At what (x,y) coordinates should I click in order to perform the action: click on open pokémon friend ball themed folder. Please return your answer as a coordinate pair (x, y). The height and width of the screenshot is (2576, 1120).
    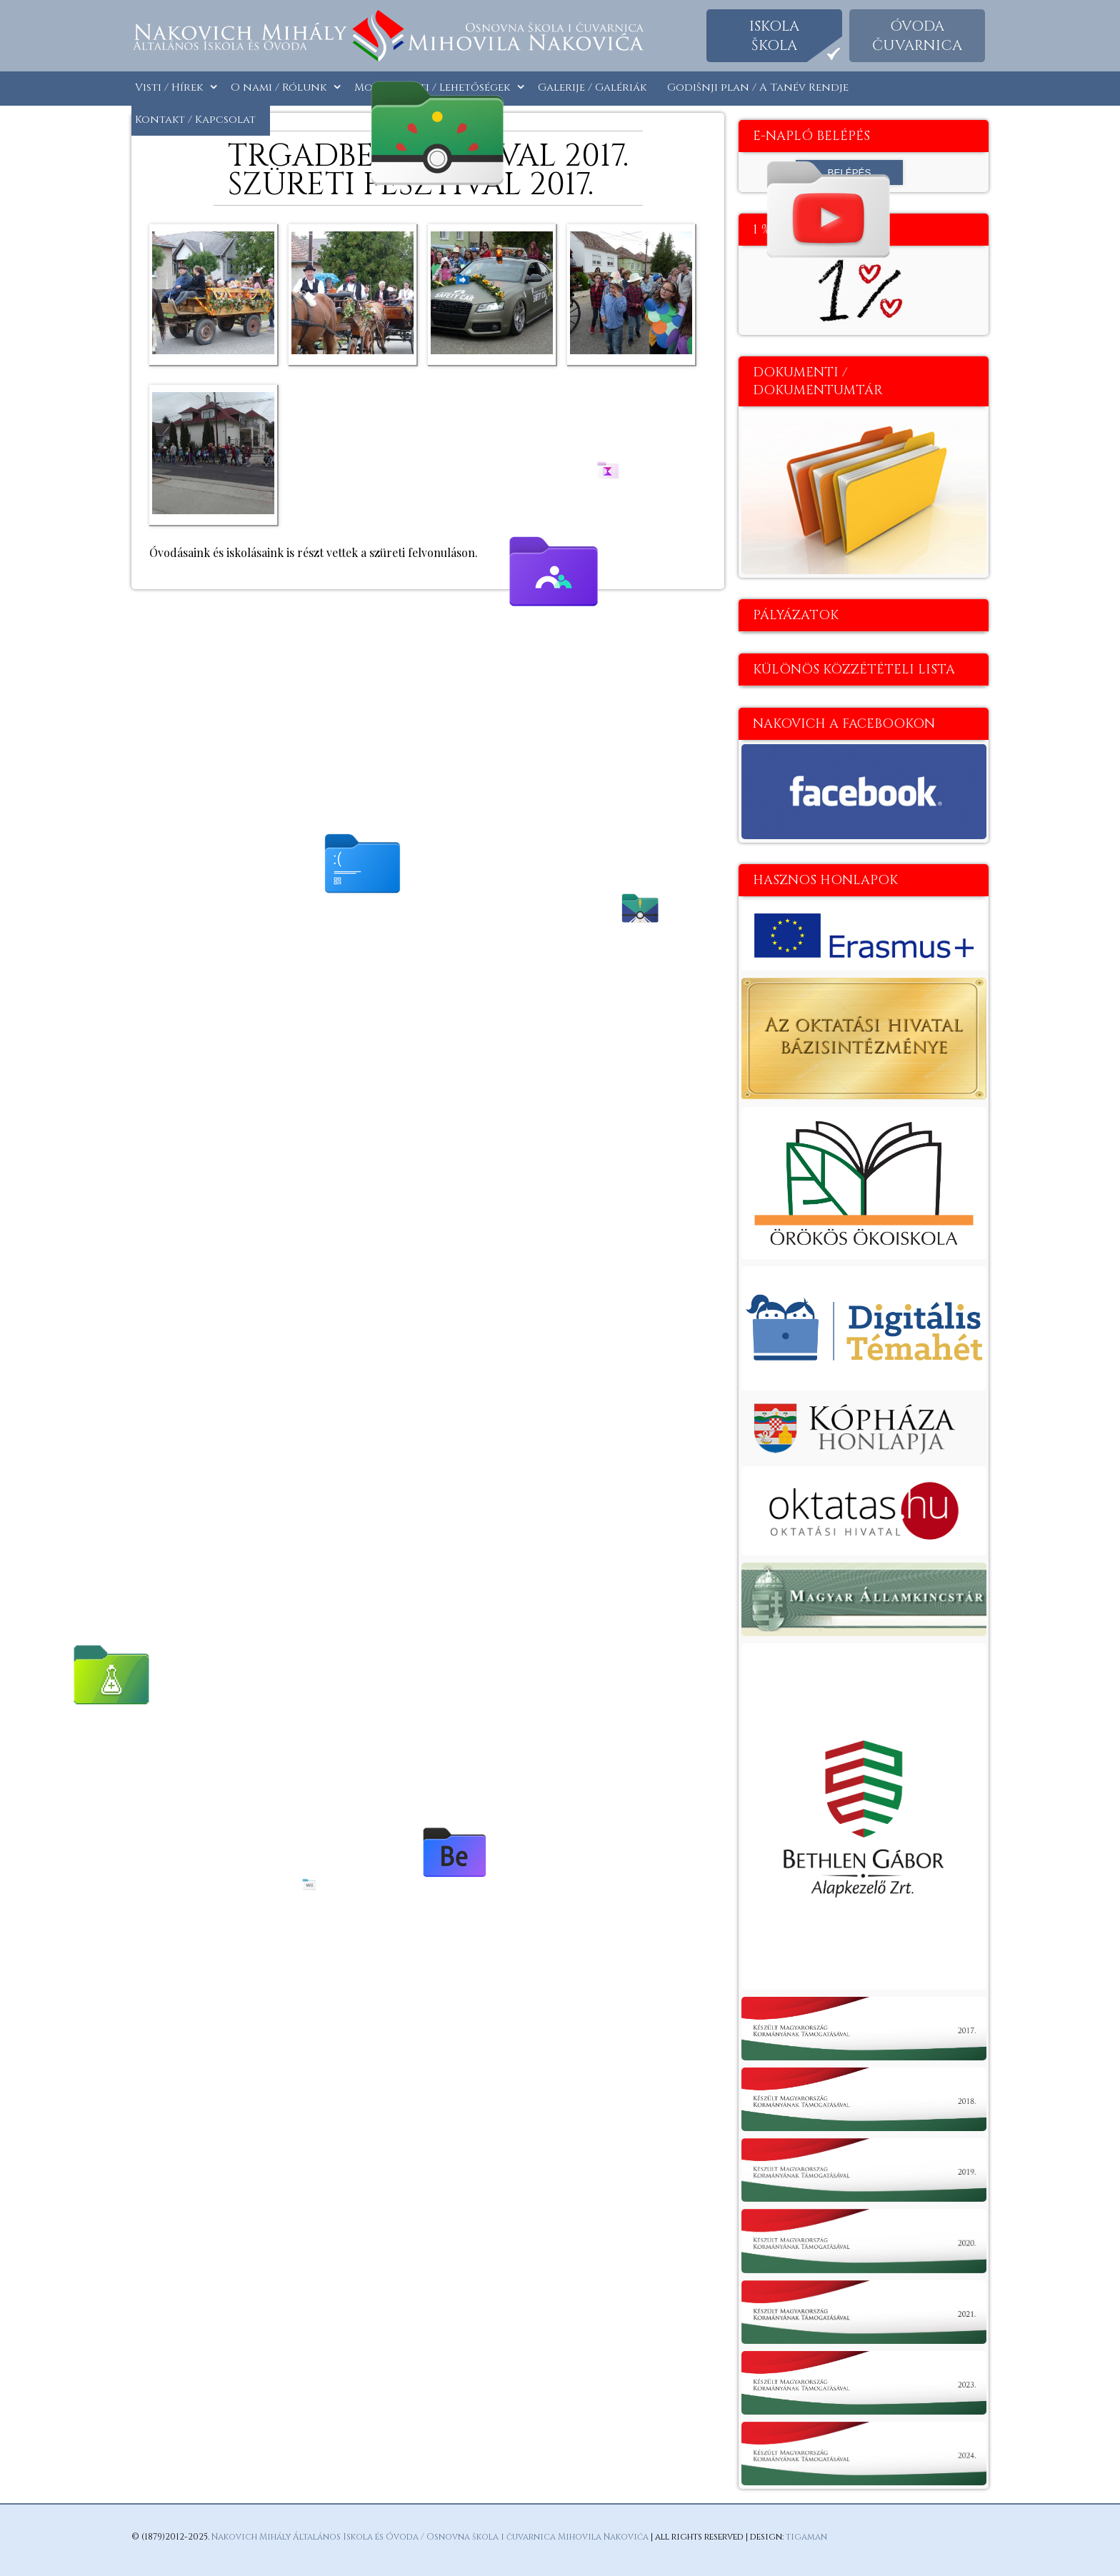
    Looking at the image, I should click on (436, 136).